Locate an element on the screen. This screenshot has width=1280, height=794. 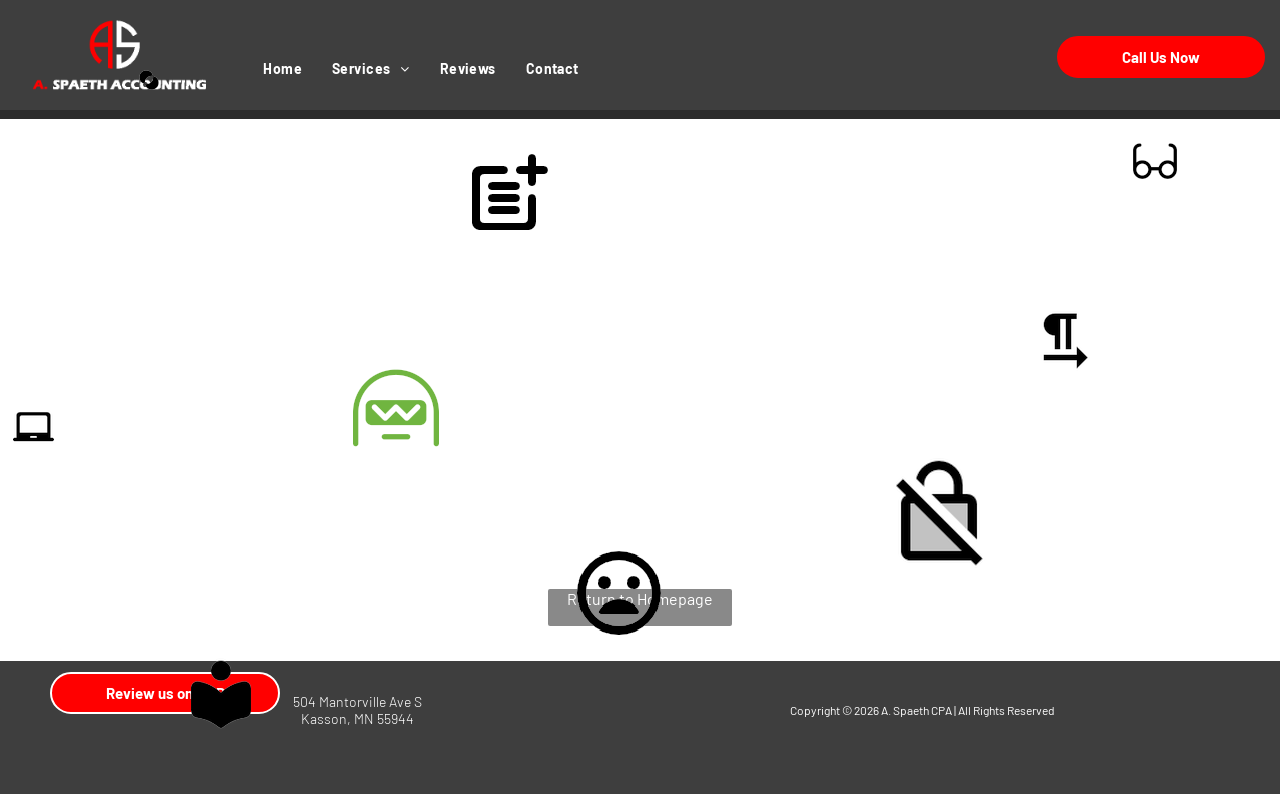
indicates an unencrypted or insecure email connection is located at coordinates (939, 513).